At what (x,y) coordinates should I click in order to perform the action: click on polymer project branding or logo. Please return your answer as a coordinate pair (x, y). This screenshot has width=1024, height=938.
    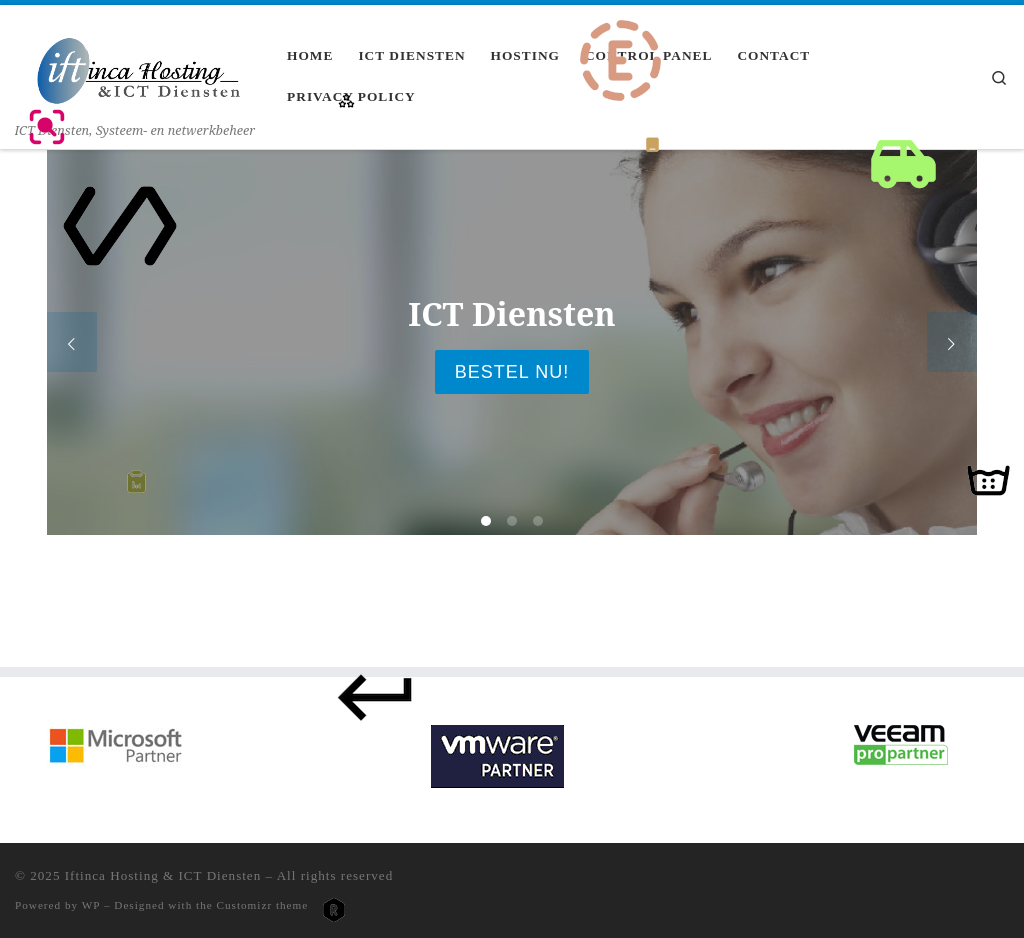
    Looking at the image, I should click on (120, 226).